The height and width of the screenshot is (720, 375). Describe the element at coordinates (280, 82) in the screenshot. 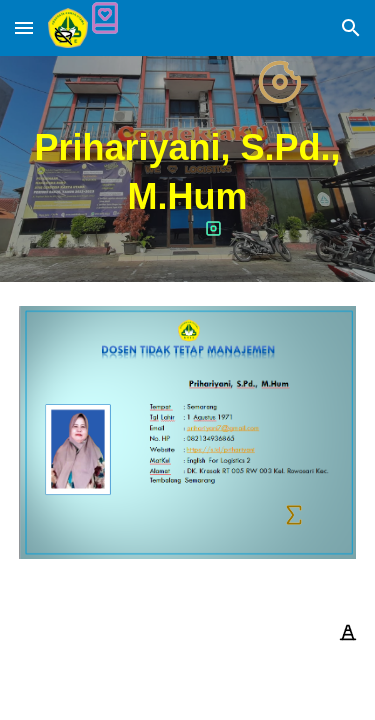

I see `access food or bakery category` at that location.